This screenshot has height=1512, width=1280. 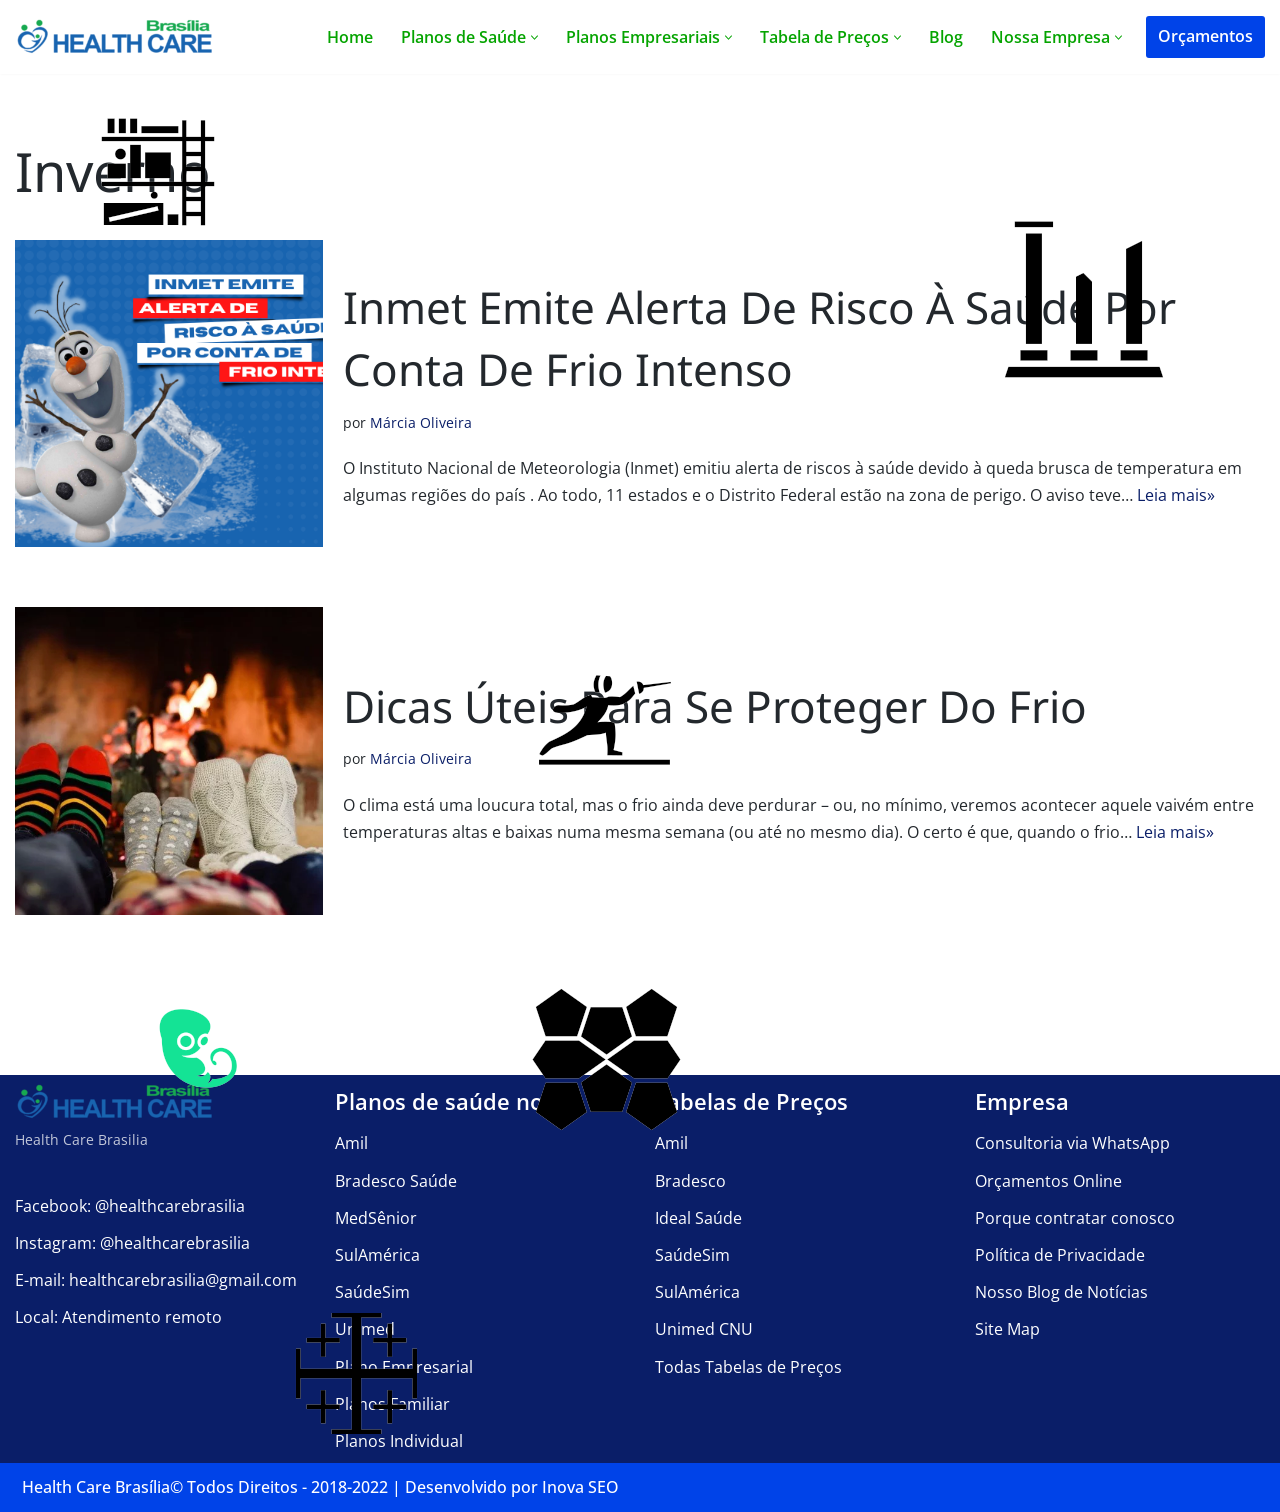 What do you see at coordinates (606, 1059) in the screenshot?
I see `decorative geometric pattern element` at bounding box center [606, 1059].